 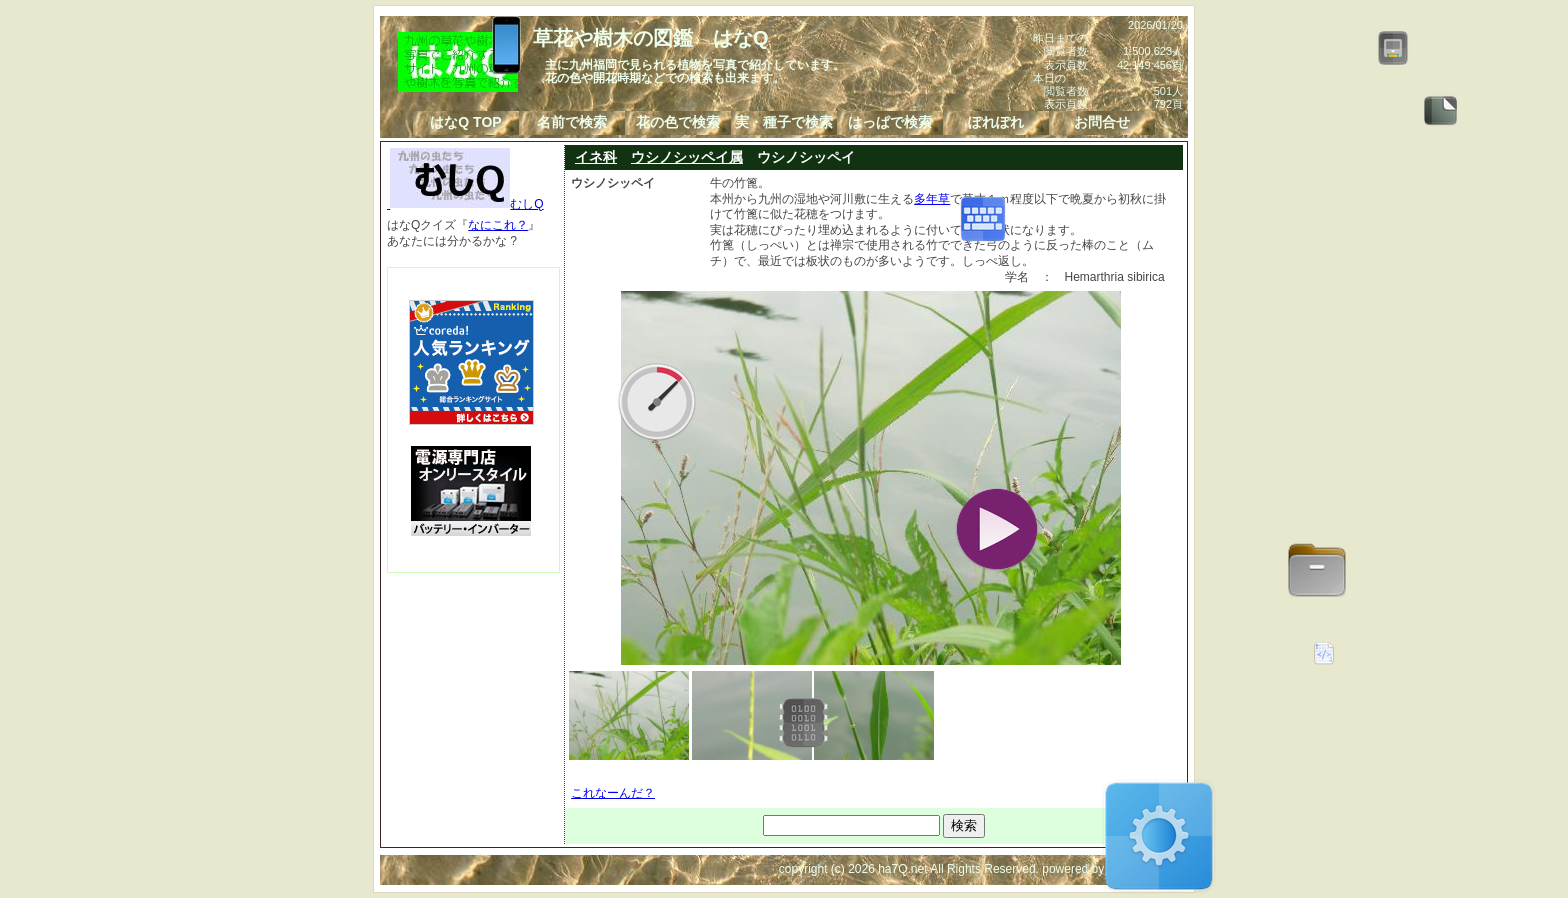 I want to click on indicates a ROM file type, so click(x=1393, y=48).